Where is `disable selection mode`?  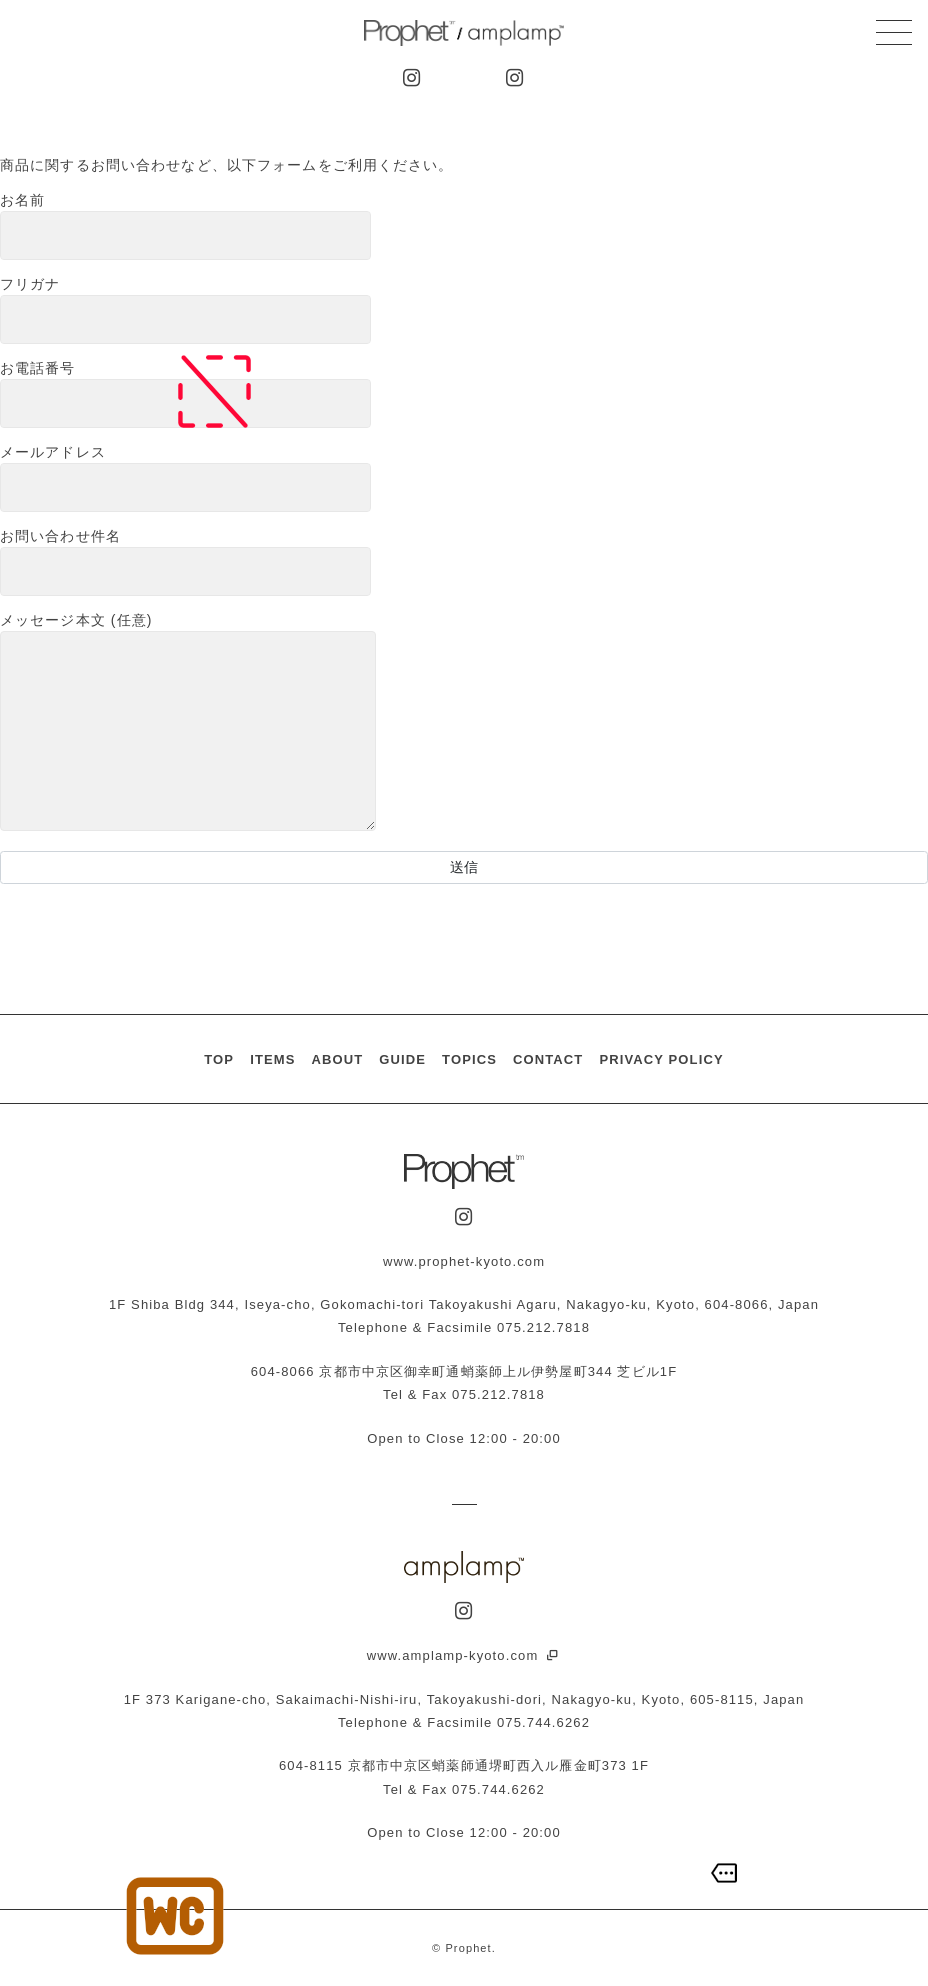 disable selection mode is located at coordinates (214, 391).